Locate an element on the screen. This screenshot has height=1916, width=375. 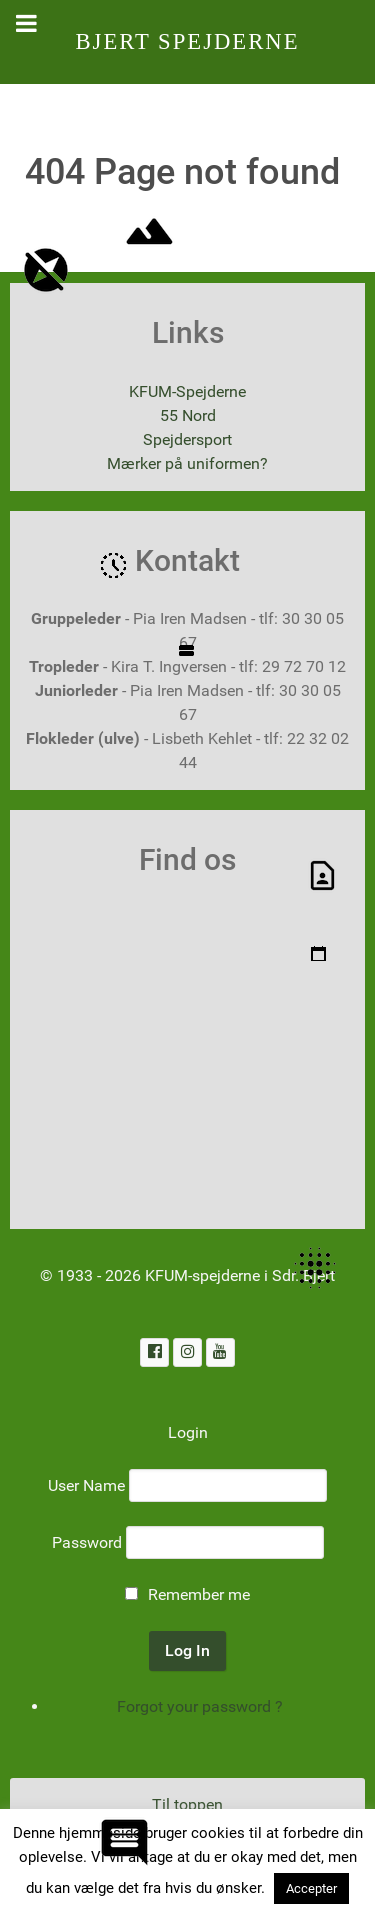
disable compass or navigation features is located at coordinates (46, 270).